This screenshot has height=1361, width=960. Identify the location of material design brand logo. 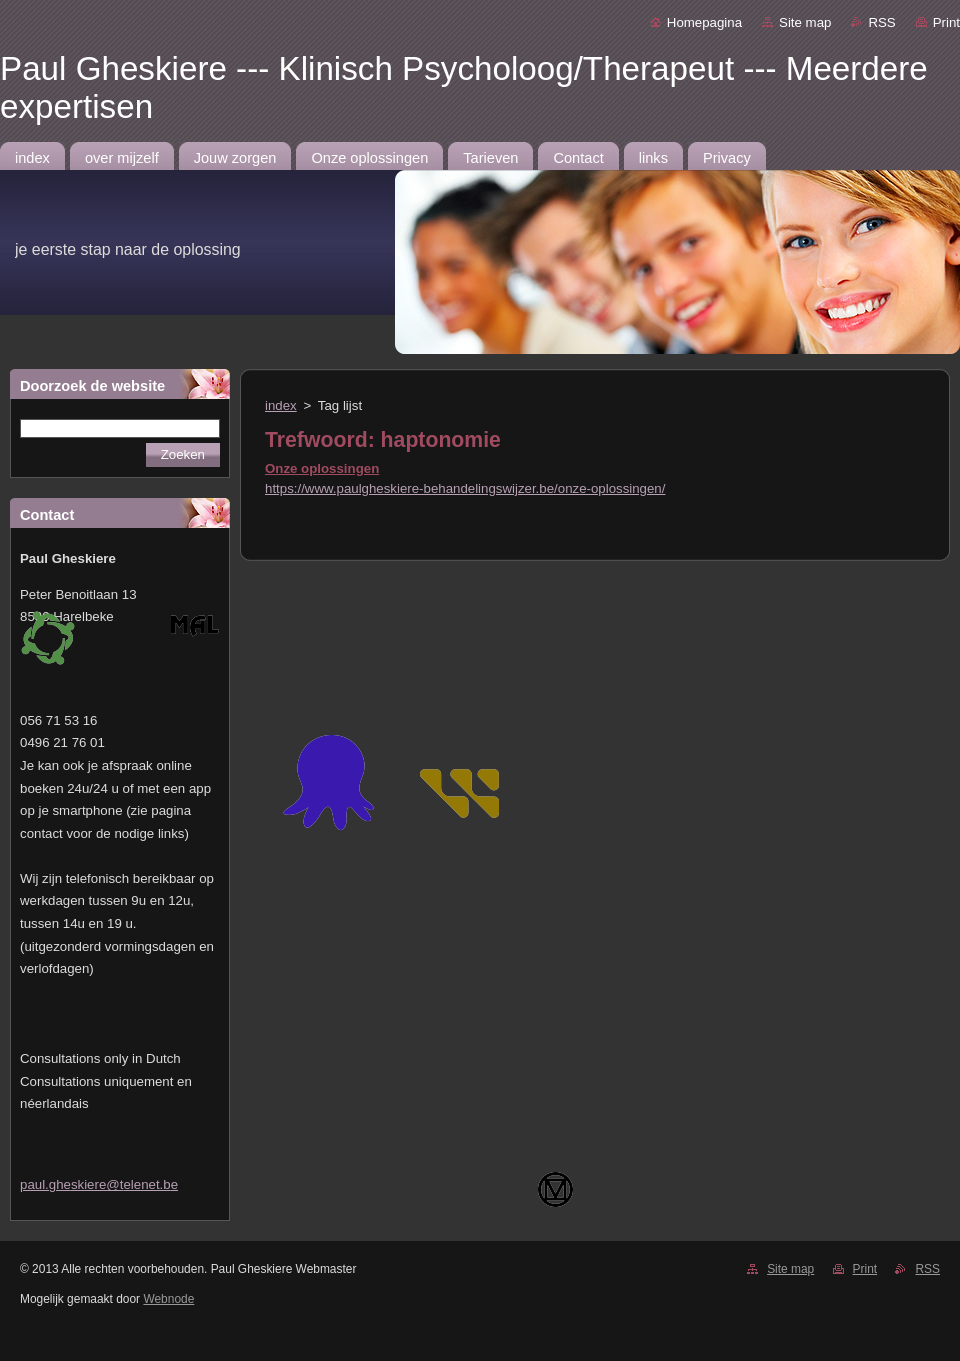
(555, 1189).